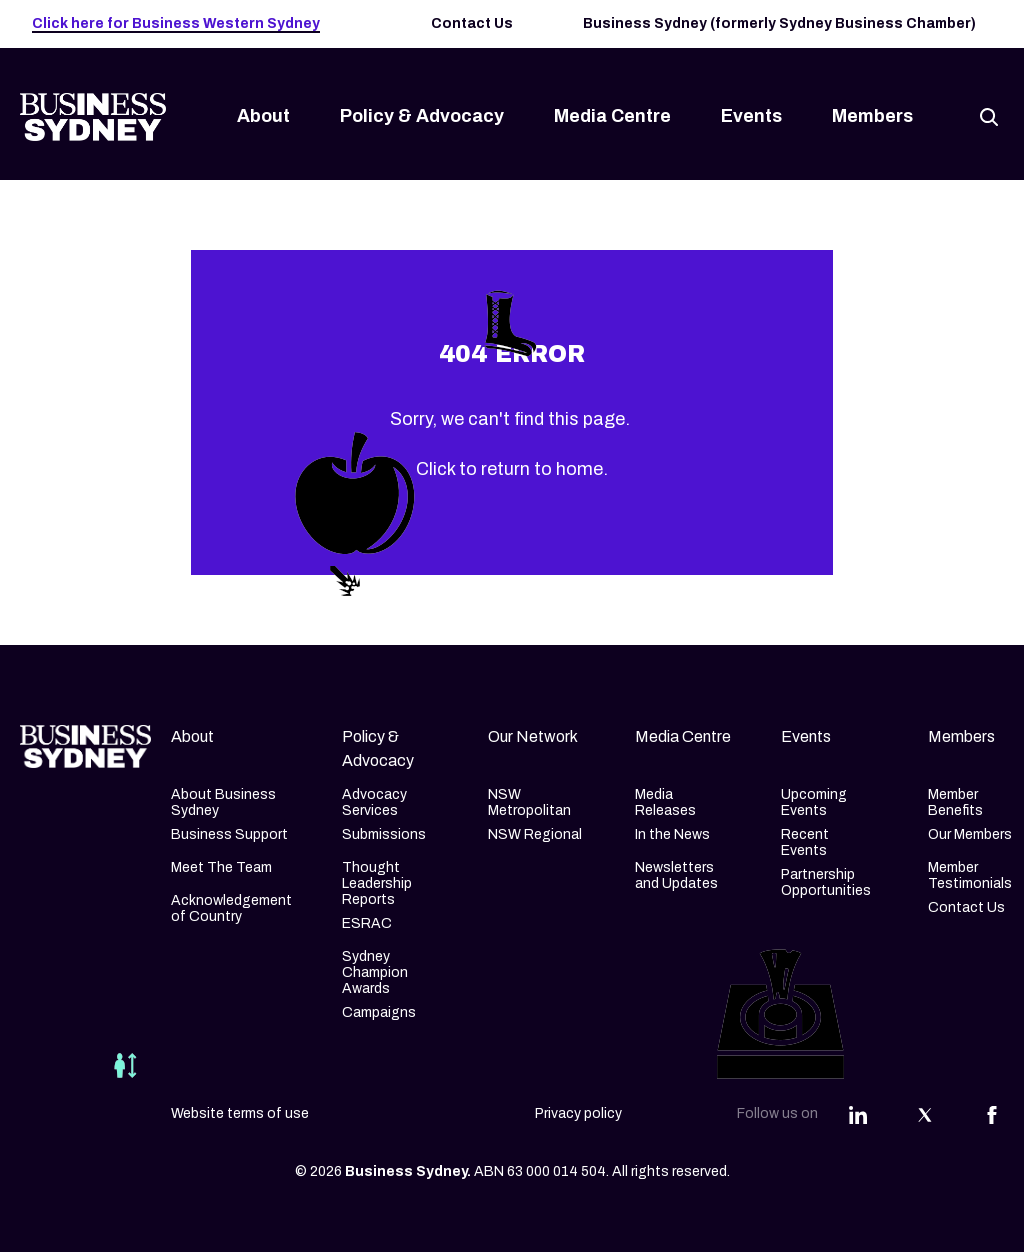 The image size is (1024, 1252). What do you see at coordinates (125, 1065) in the screenshot?
I see `set or adjust character height` at bounding box center [125, 1065].